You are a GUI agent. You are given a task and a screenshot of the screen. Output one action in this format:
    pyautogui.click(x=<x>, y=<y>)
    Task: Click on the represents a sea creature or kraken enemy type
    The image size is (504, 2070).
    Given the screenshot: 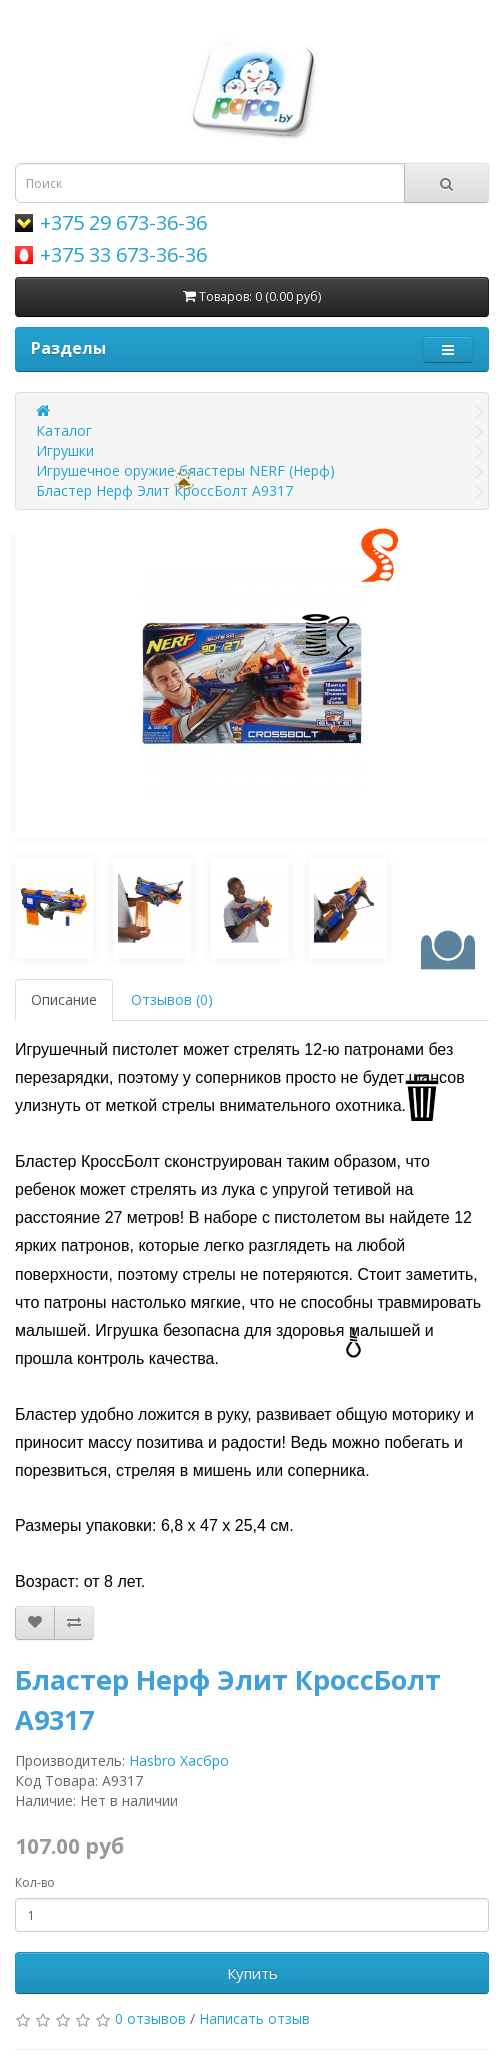 What is the action you would take?
    pyautogui.click(x=379, y=556)
    